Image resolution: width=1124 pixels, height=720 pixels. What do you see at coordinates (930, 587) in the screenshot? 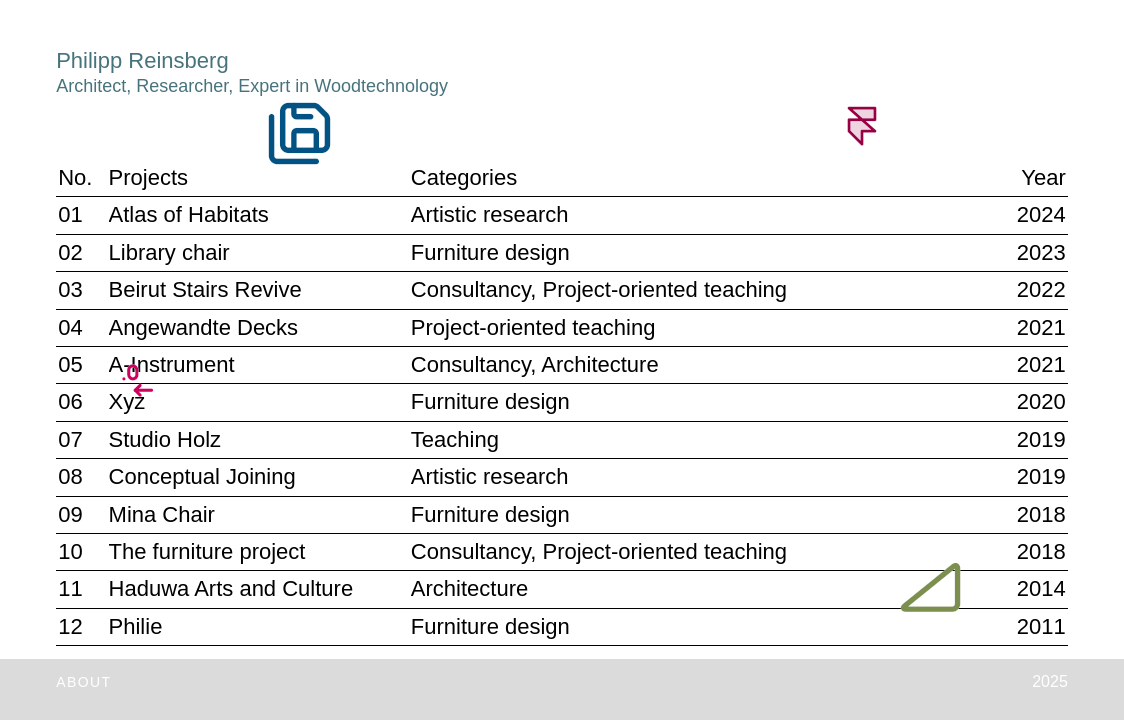
I see `play media or start playback` at bounding box center [930, 587].